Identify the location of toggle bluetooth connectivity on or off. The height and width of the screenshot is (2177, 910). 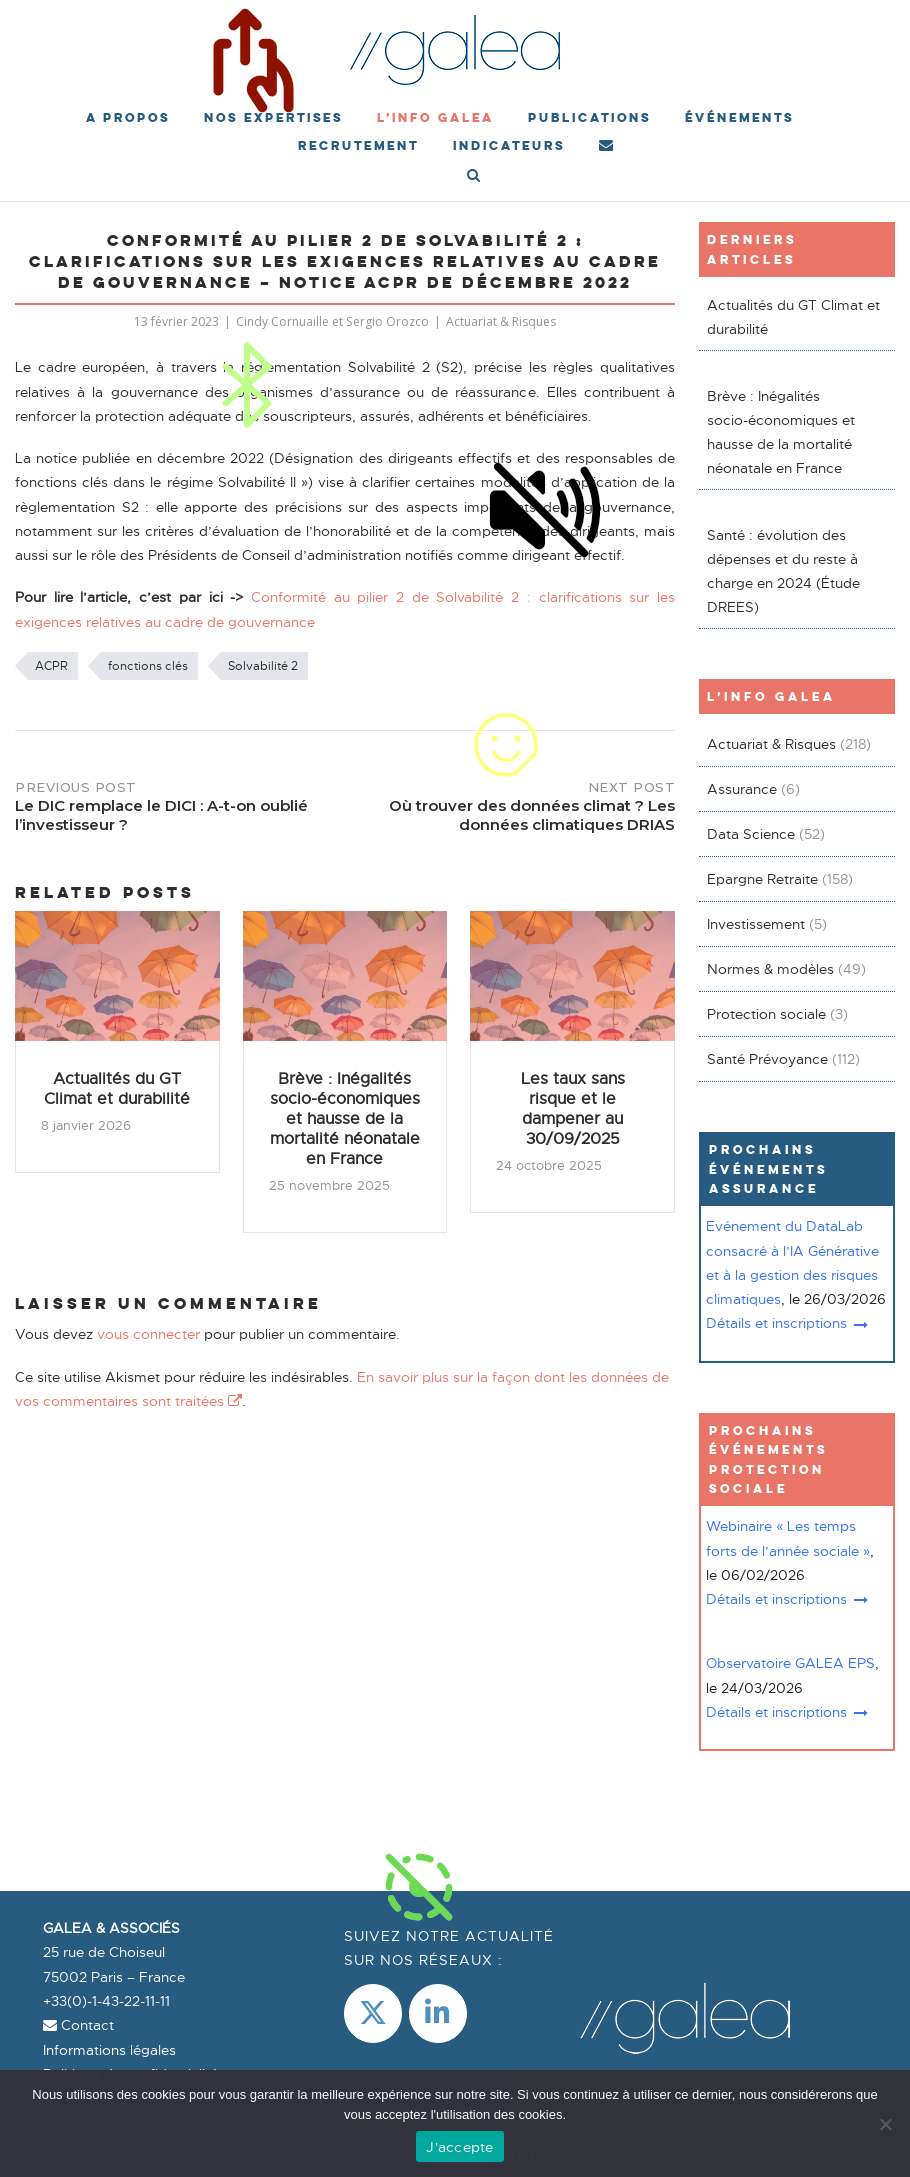
(247, 385).